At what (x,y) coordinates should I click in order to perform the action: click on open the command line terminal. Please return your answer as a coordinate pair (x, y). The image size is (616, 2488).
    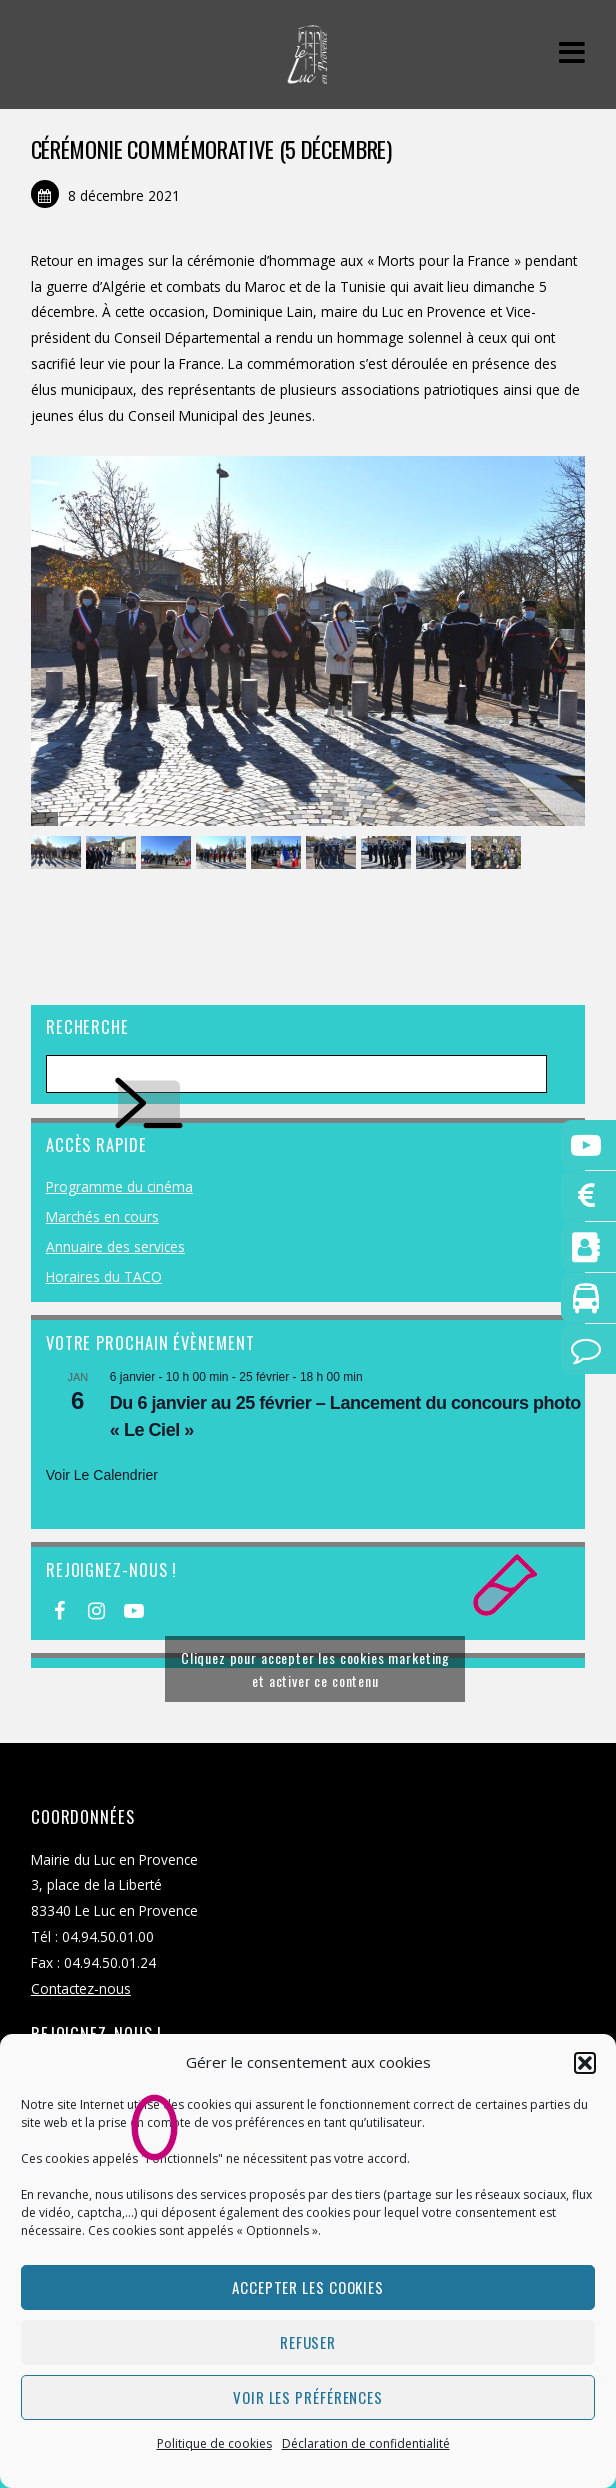
    Looking at the image, I should click on (149, 1103).